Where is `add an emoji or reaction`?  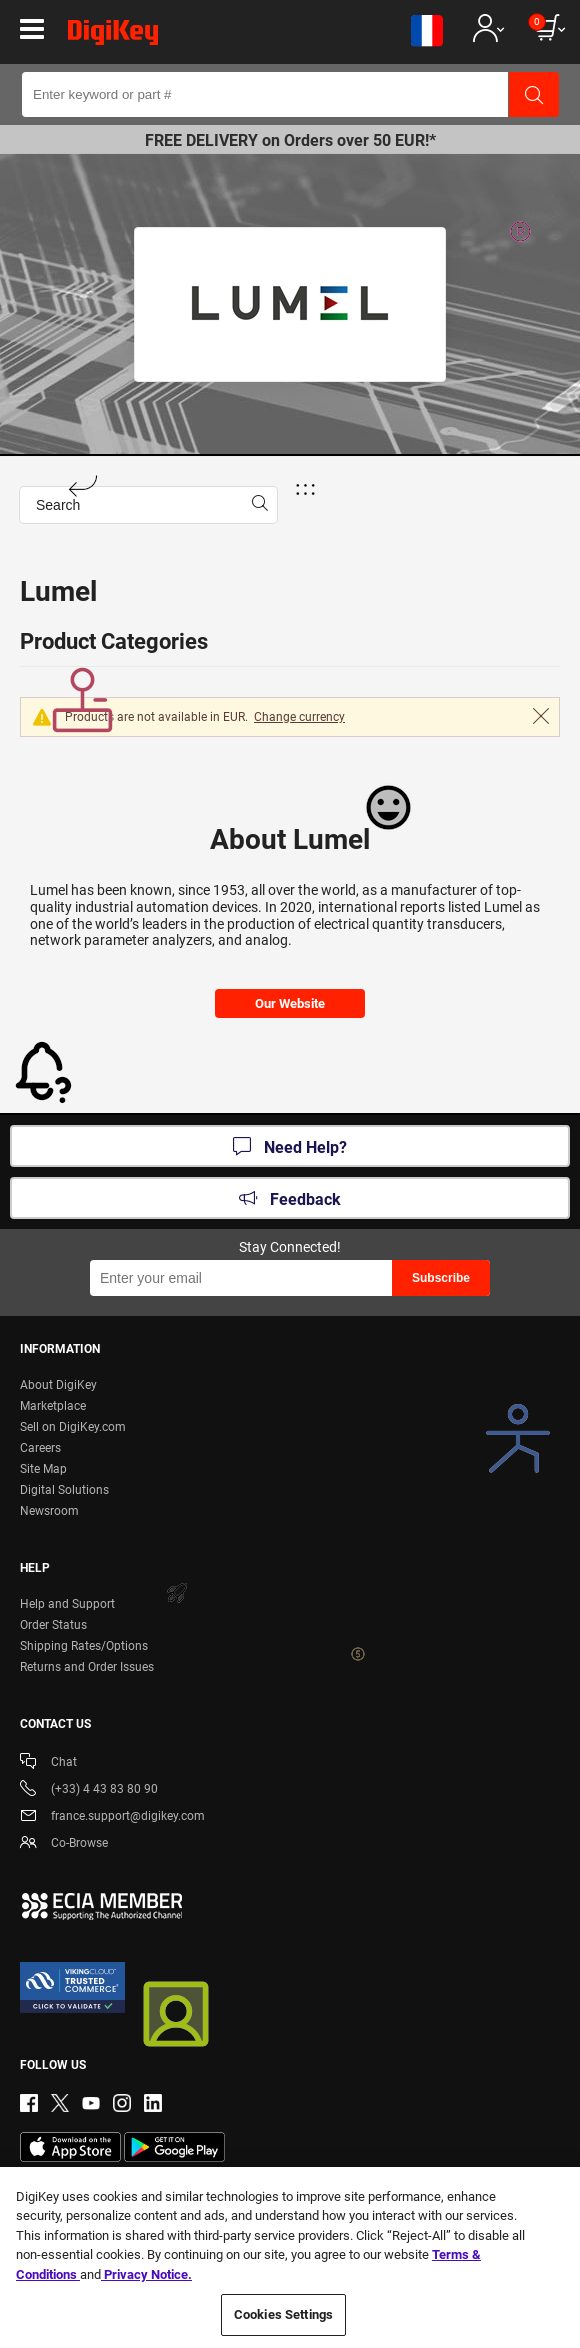
add an emoji or reaction is located at coordinates (388, 807).